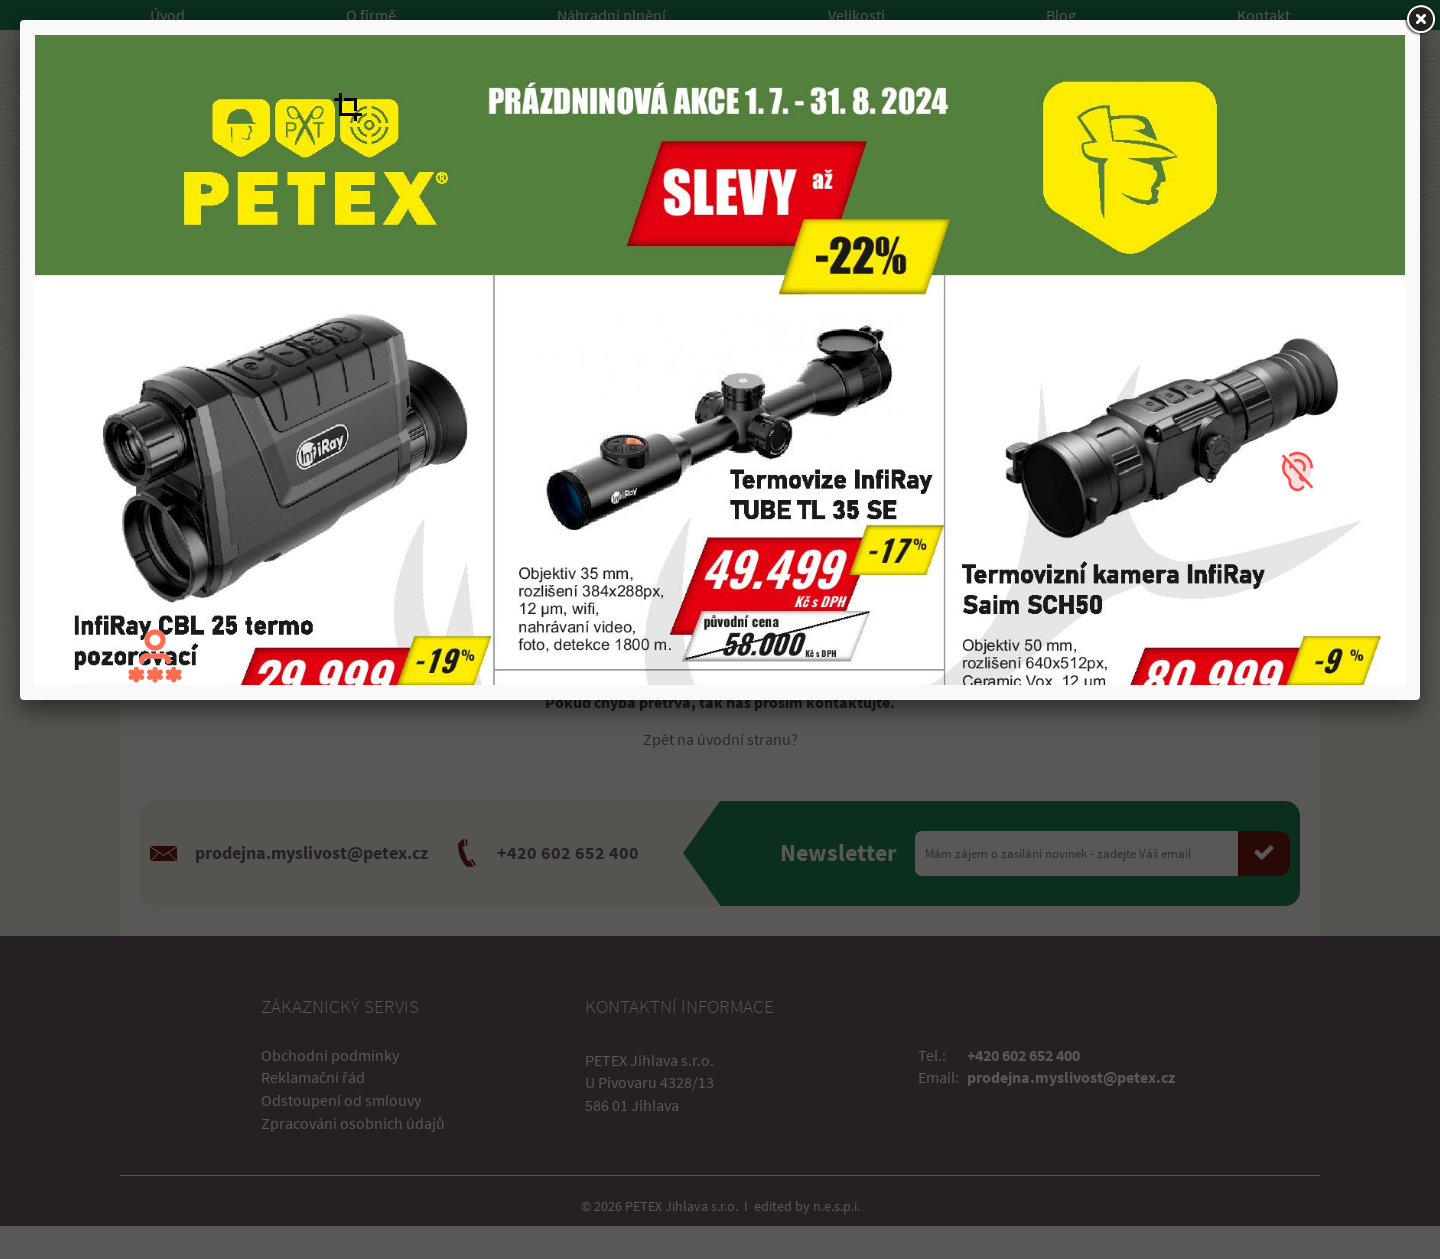 The width and height of the screenshot is (1440, 1259). I want to click on mute audio or disable sound, so click(1297, 471).